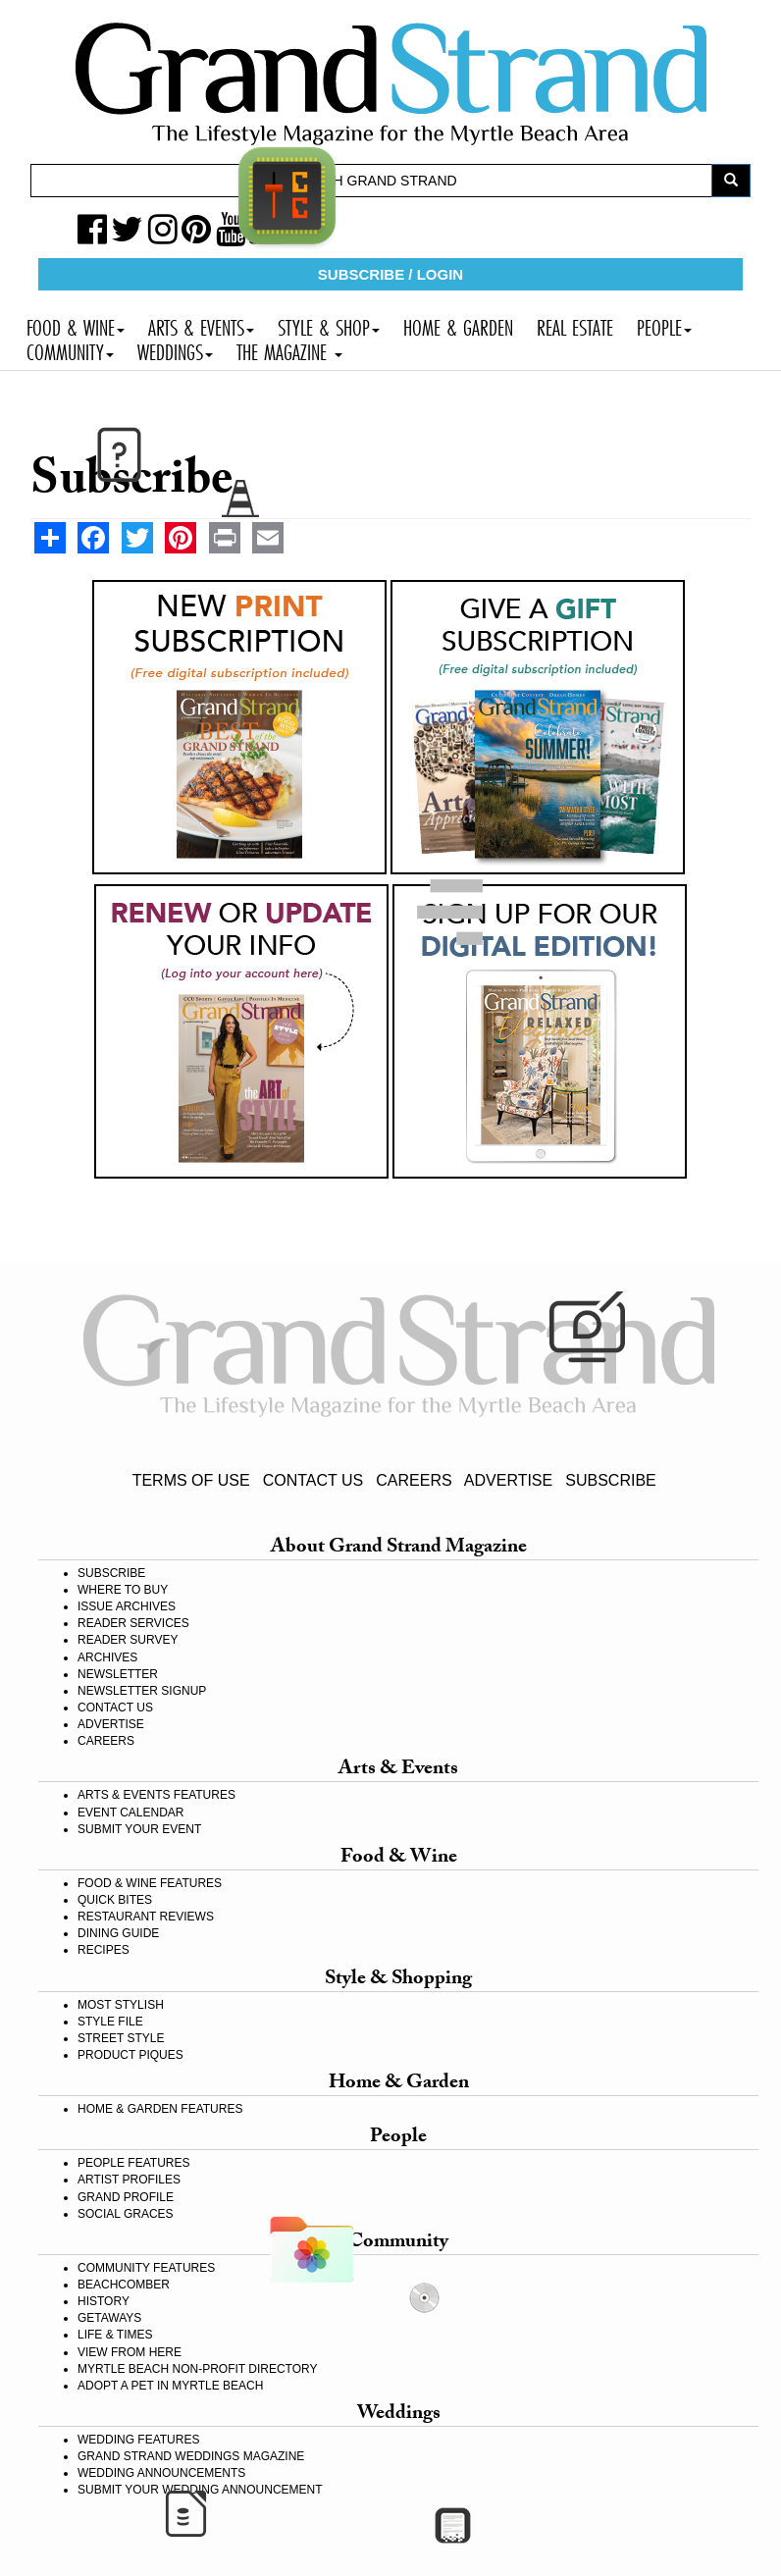 The width and height of the screenshot is (781, 2576). I want to click on access help documentation, so click(119, 452).